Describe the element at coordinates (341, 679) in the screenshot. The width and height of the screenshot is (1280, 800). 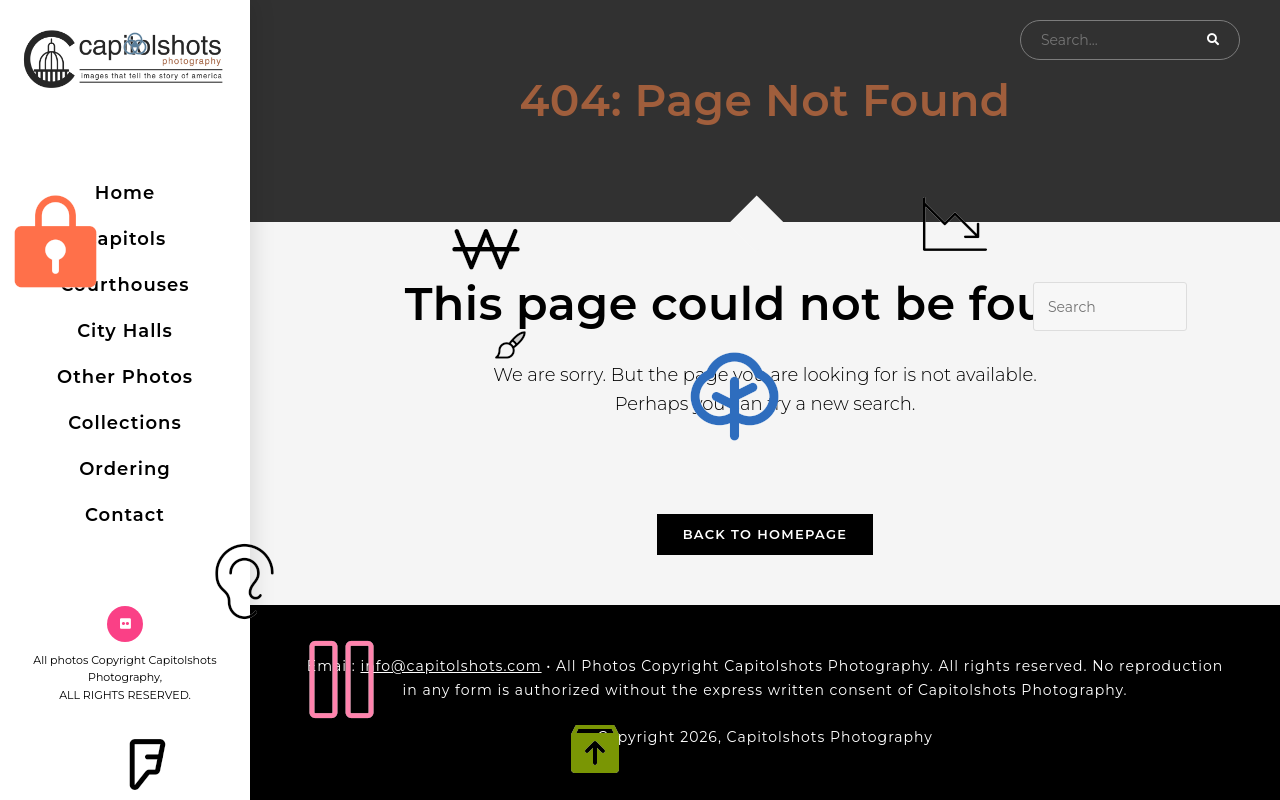
I see `switch to column view layout` at that location.